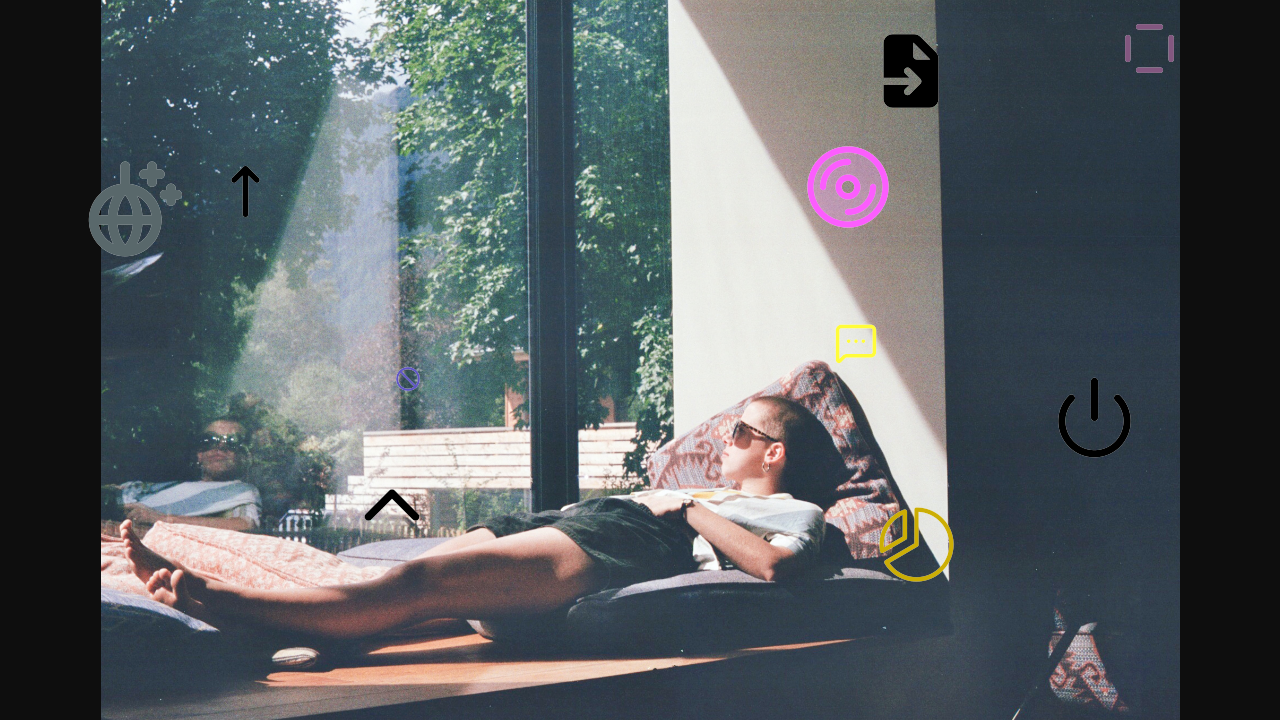 The image size is (1280, 720). Describe the element at coordinates (916, 544) in the screenshot. I see `view analytics or statistics breakdown` at that location.